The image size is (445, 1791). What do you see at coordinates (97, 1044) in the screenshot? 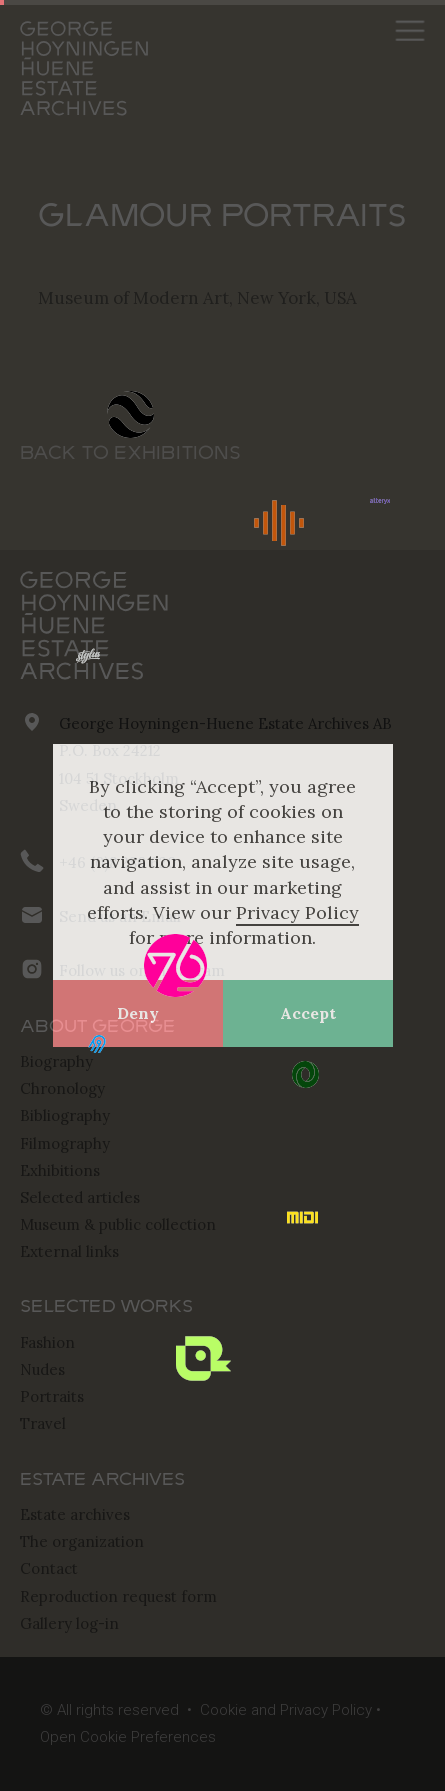
I see `airbyte logo - a data integration platform` at bounding box center [97, 1044].